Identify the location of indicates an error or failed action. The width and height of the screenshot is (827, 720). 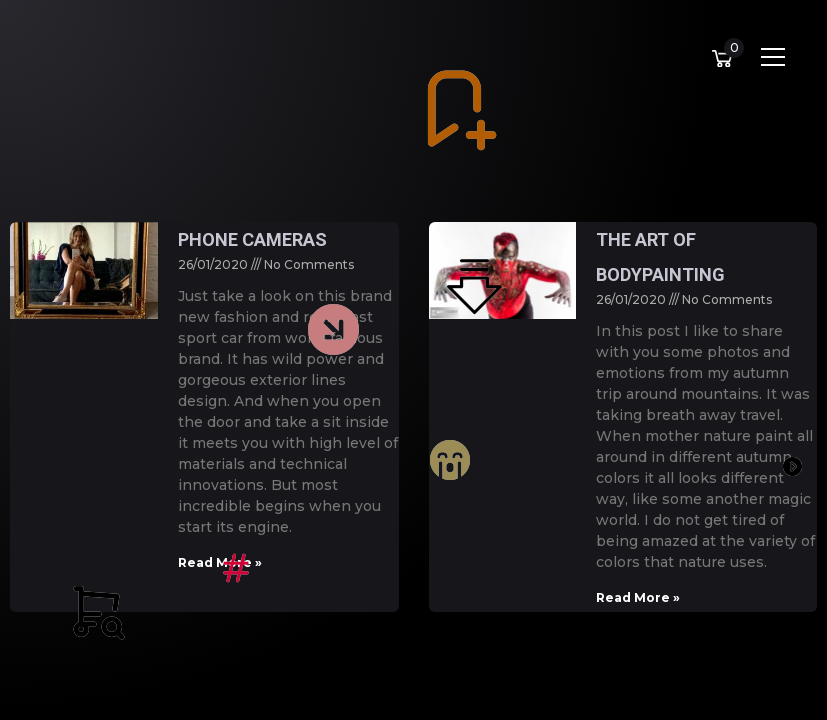
(450, 460).